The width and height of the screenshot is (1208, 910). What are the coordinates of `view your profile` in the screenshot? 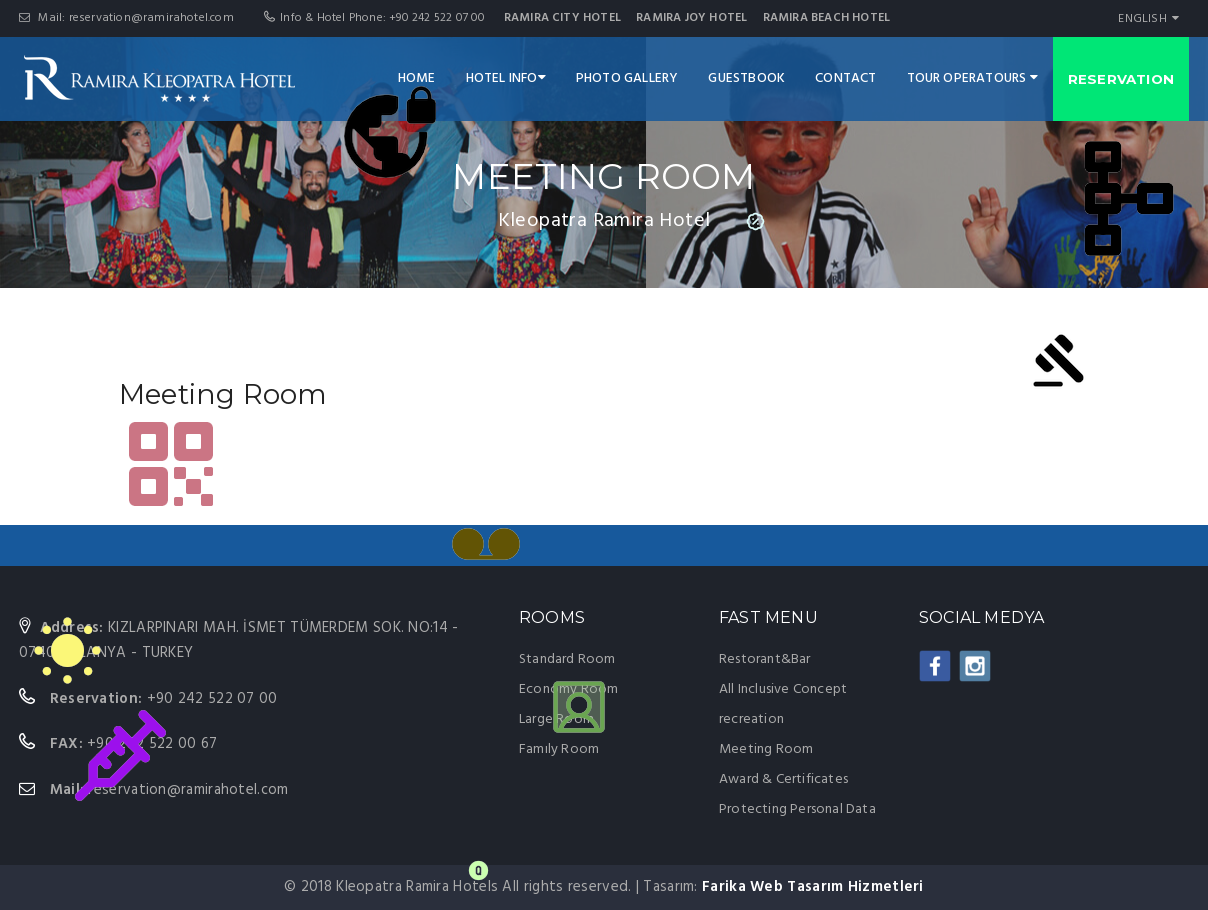 It's located at (579, 707).